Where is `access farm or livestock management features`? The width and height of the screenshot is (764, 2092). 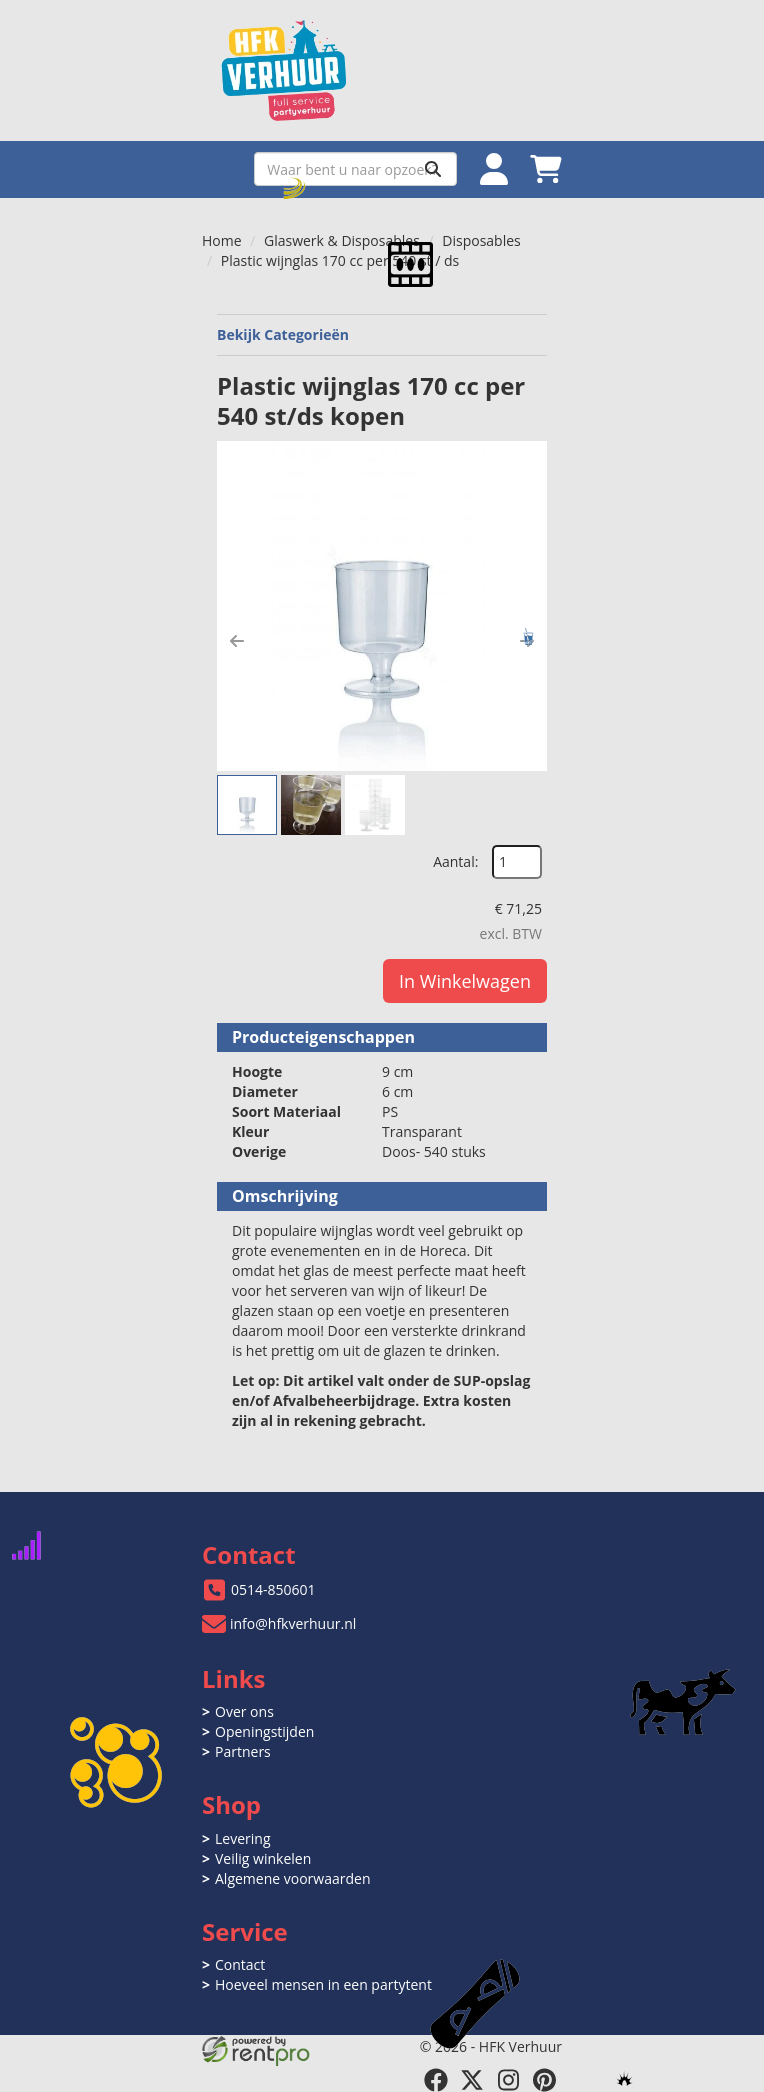 access farm or livestock management features is located at coordinates (683, 1702).